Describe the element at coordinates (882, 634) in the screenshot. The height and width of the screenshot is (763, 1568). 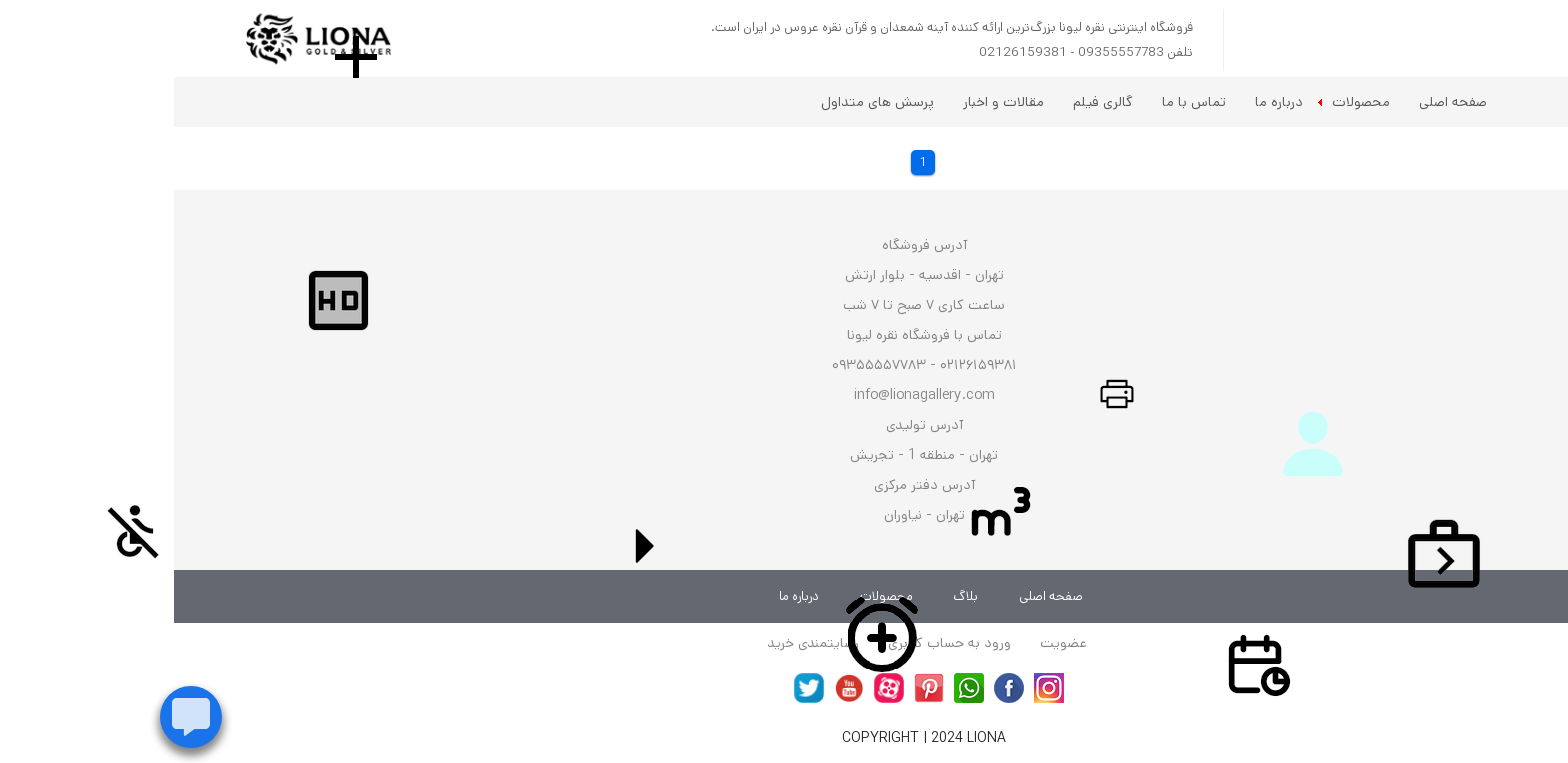
I see `add a new alarm` at that location.